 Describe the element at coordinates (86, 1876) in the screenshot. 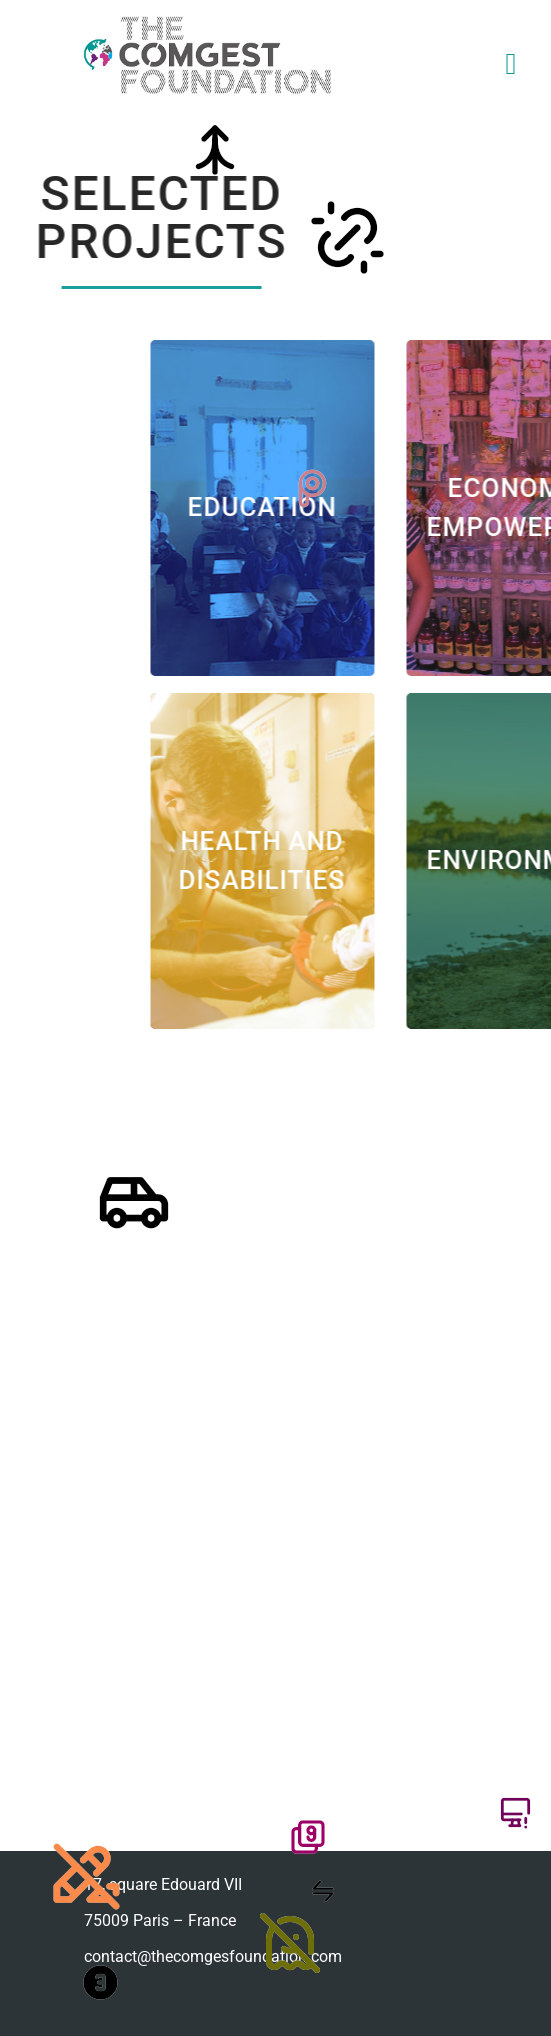

I see `disable text highlighting mode` at that location.